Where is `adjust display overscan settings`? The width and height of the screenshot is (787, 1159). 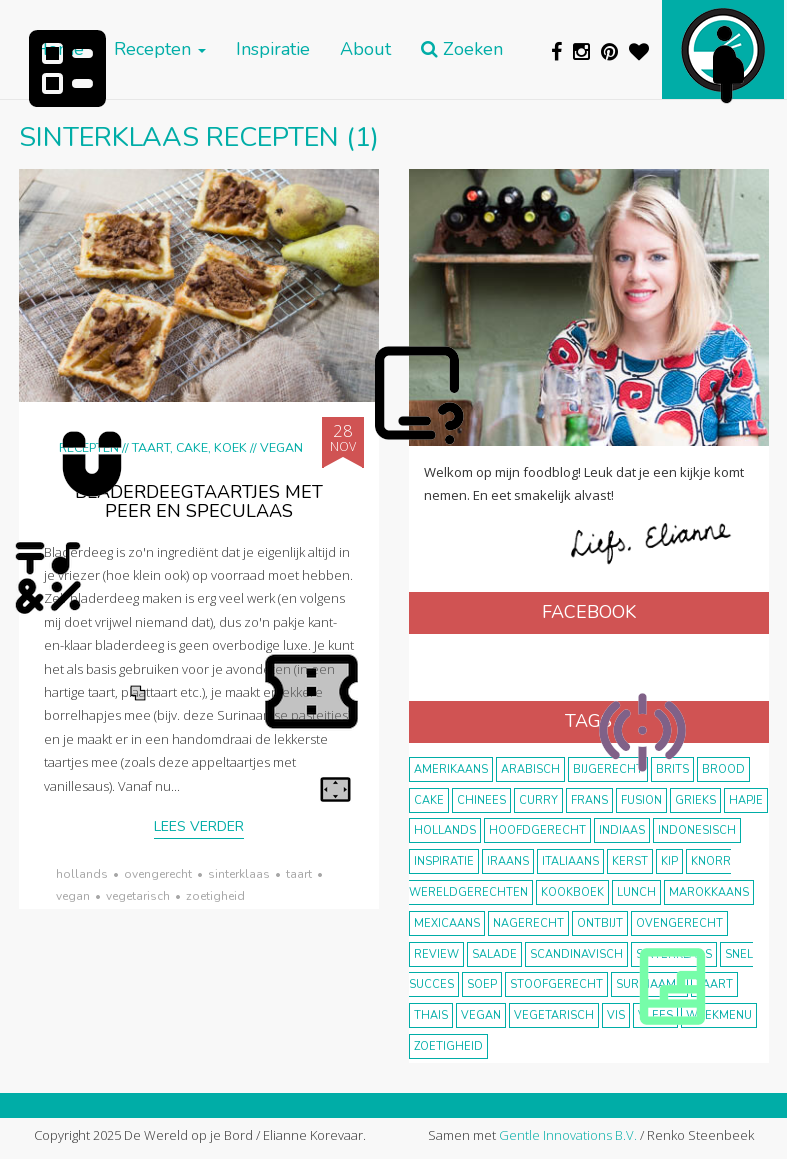 adjust display overscan settings is located at coordinates (335, 789).